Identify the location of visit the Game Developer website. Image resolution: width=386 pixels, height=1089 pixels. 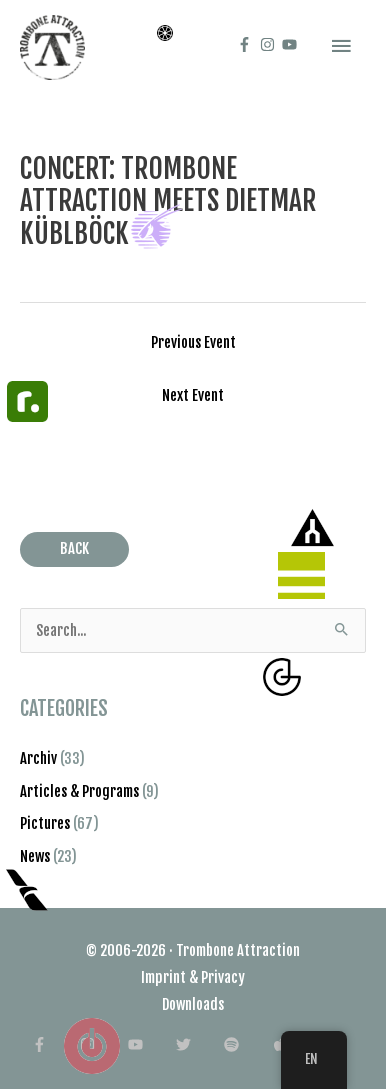
(282, 677).